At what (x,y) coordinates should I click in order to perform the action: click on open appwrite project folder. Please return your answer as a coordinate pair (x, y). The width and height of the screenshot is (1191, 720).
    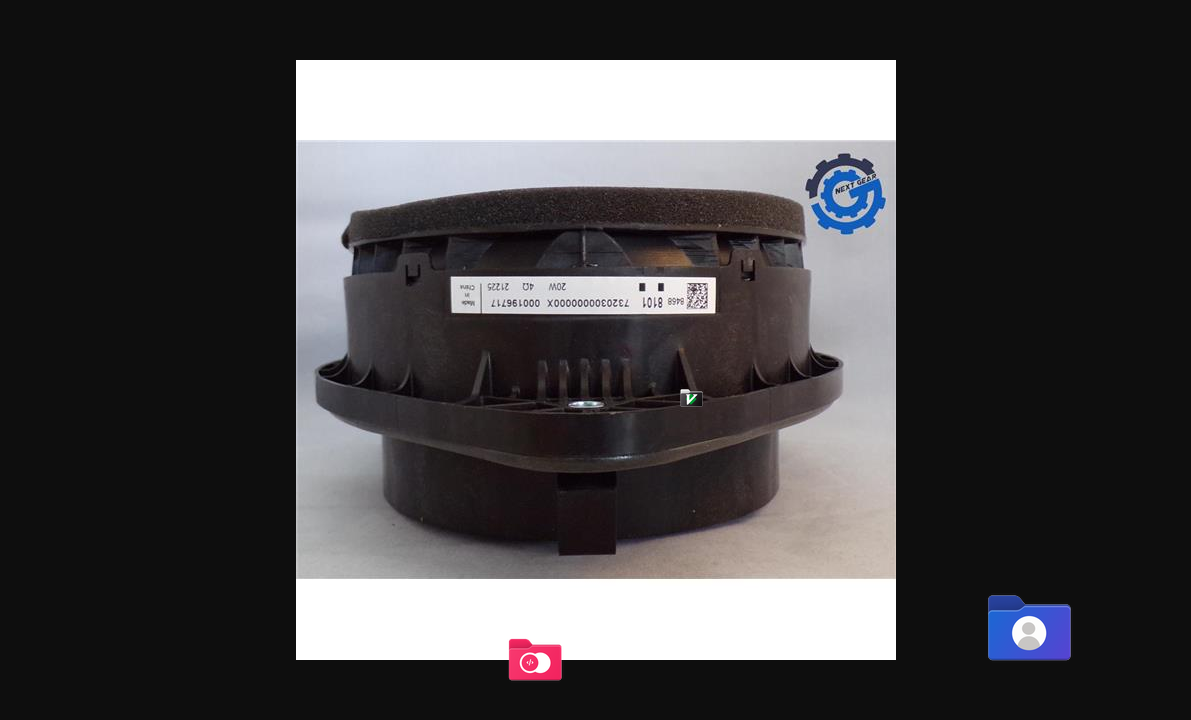
    Looking at the image, I should click on (535, 661).